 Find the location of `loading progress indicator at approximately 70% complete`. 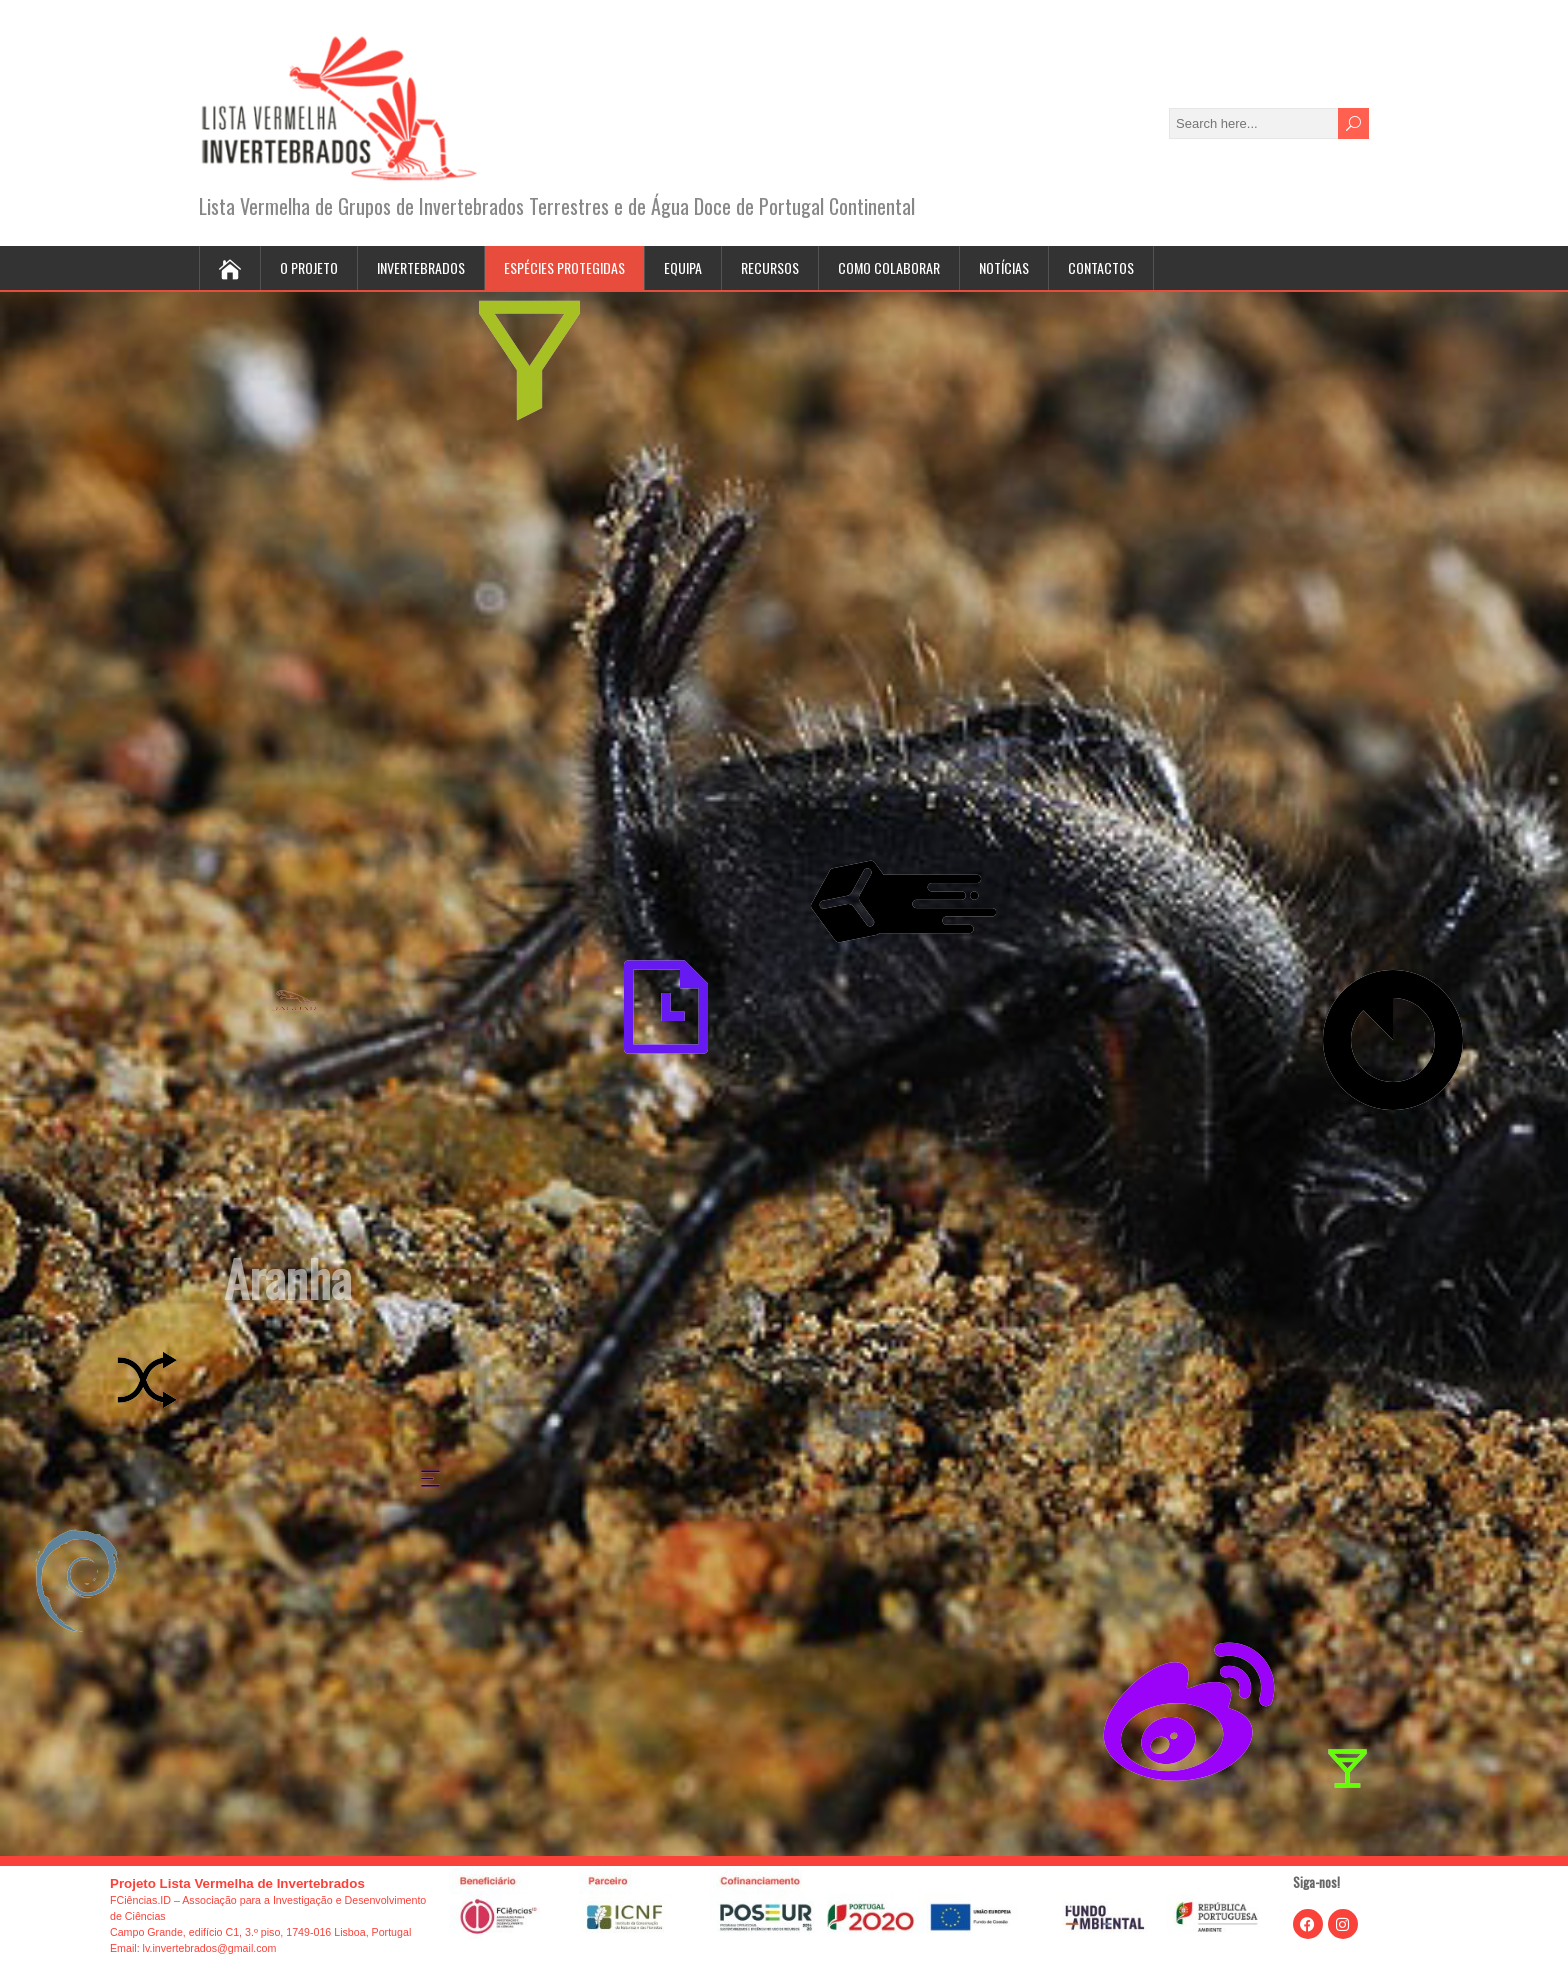

loading progress indicator at approximately 70% complete is located at coordinates (1393, 1040).